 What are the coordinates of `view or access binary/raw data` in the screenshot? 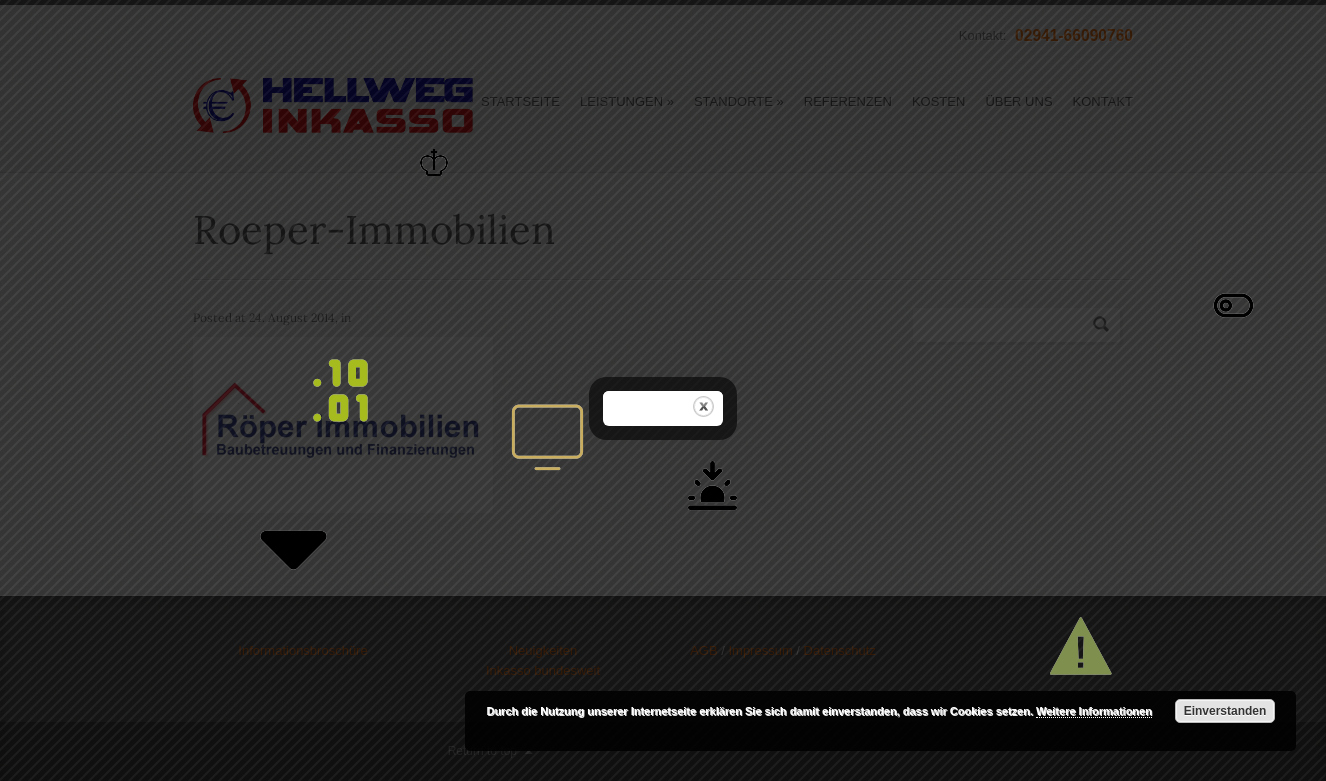 It's located at (340, 390).